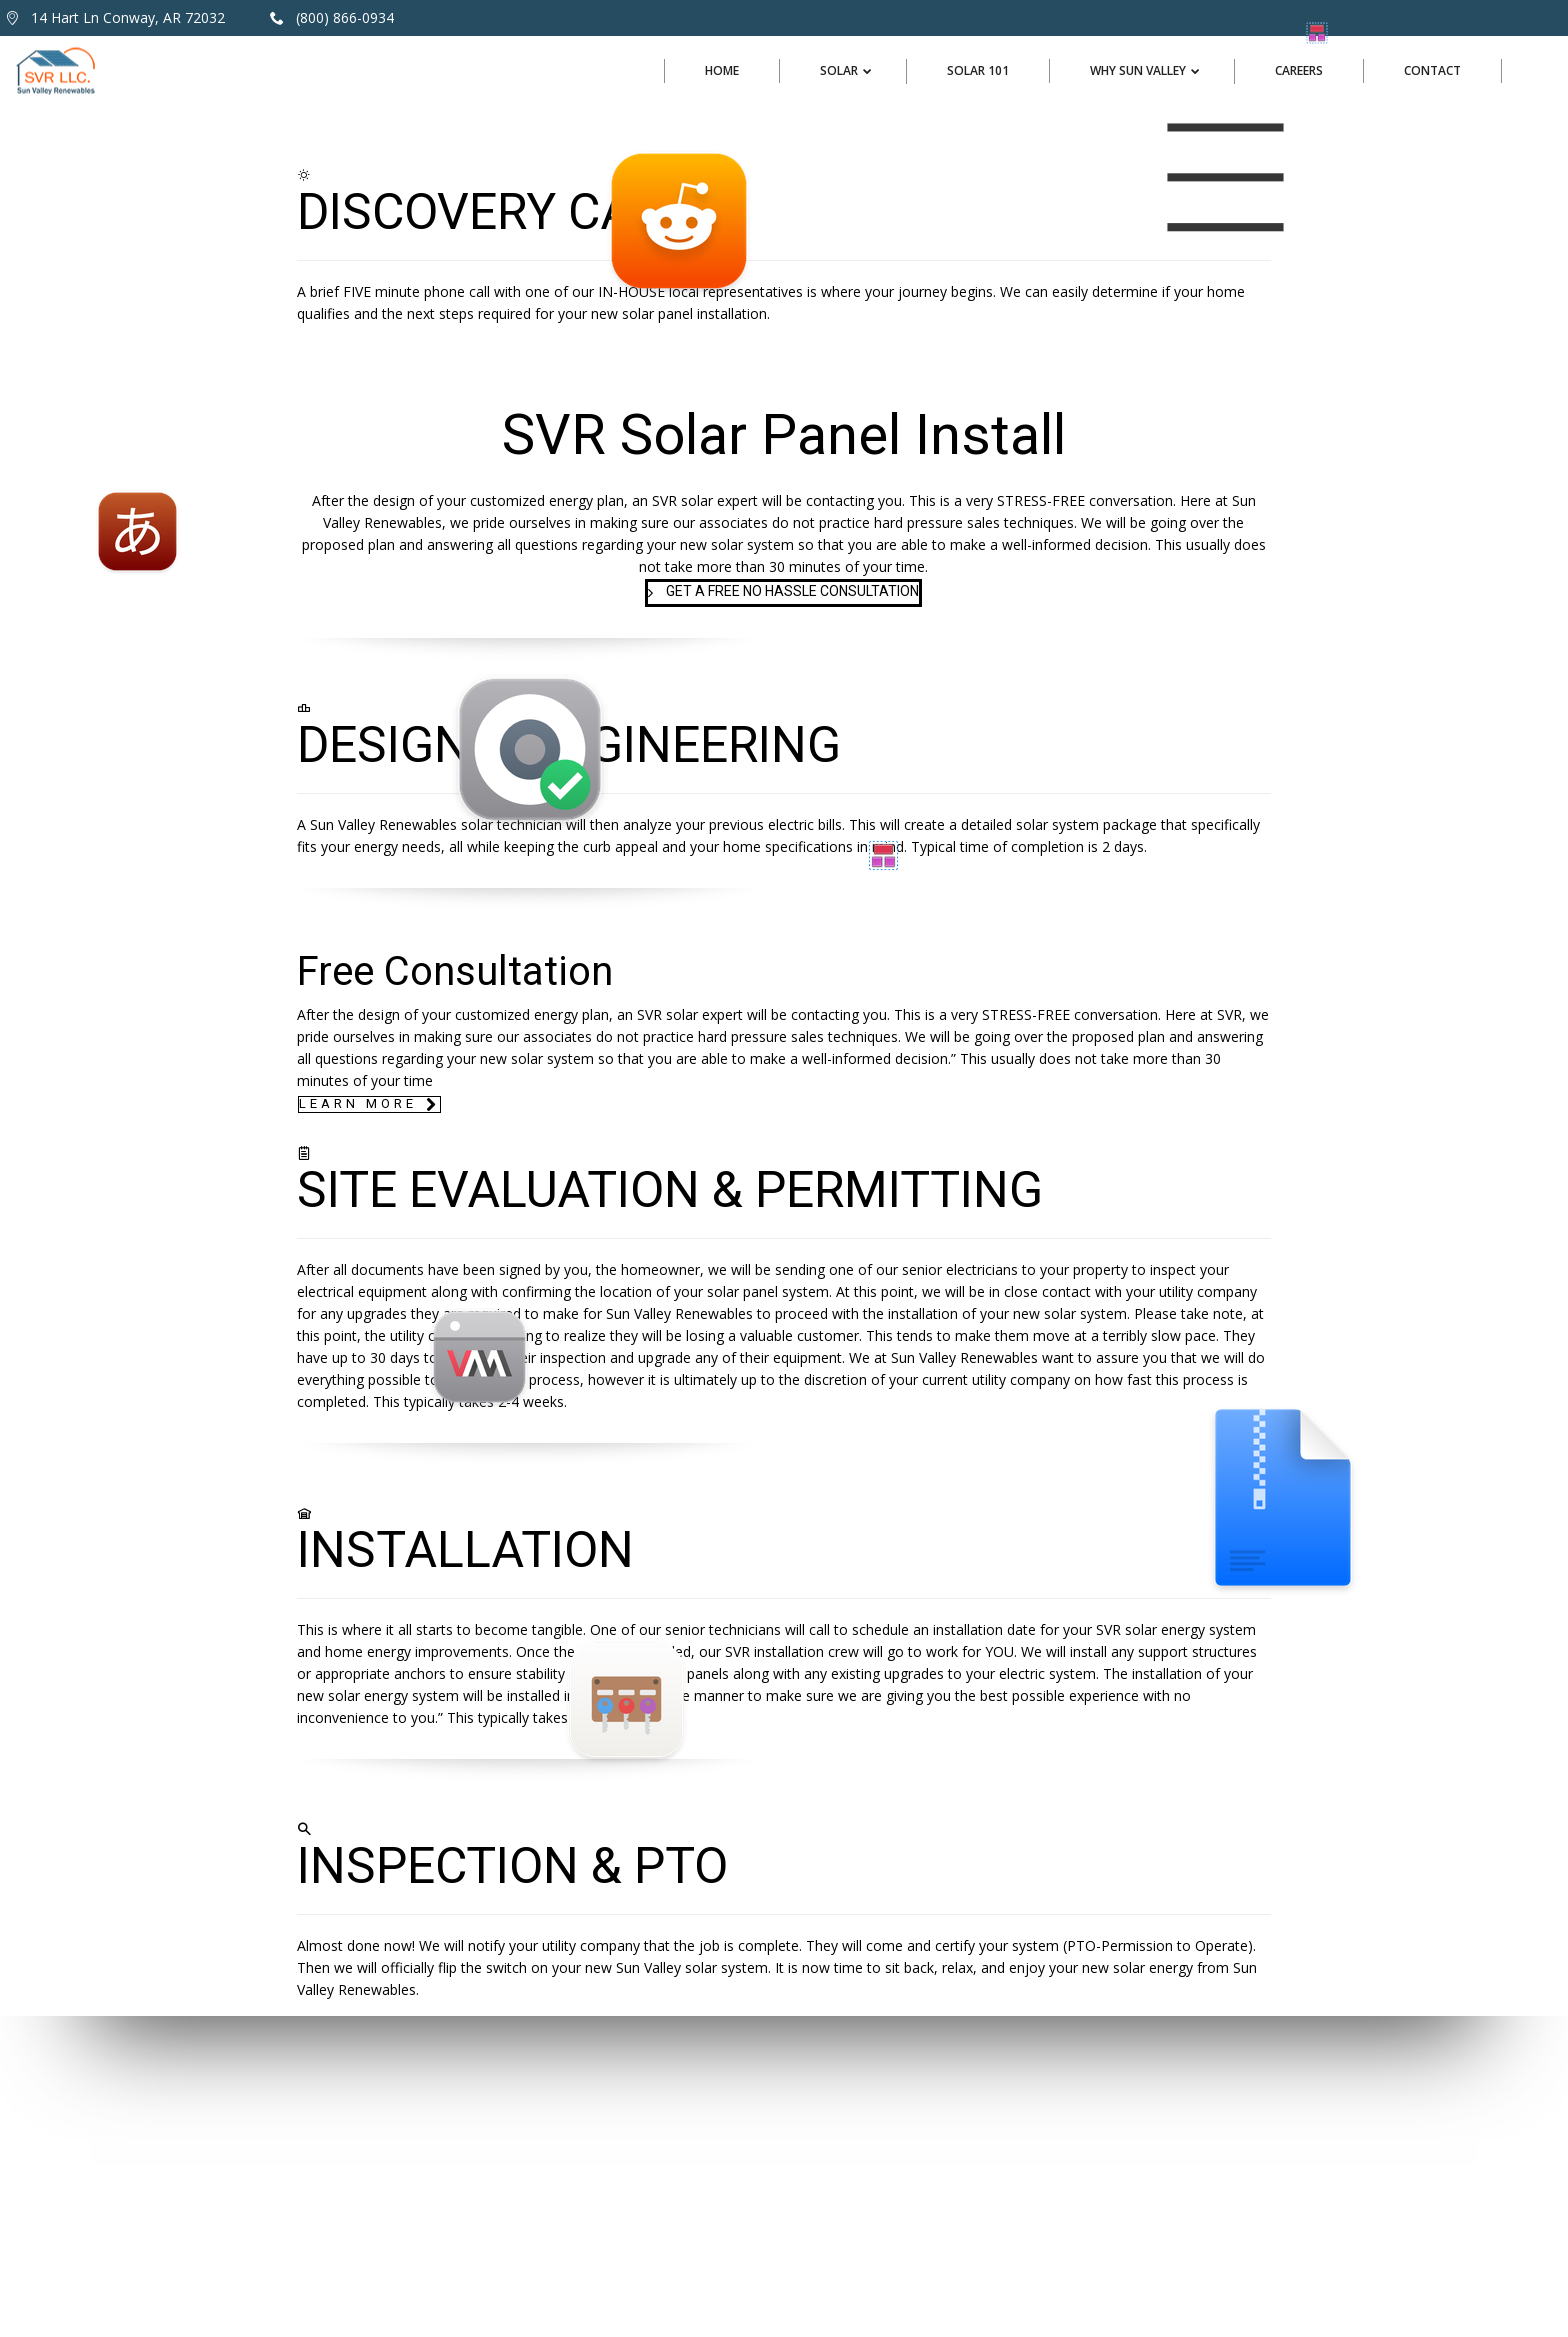  Describe the element at coordinates (1283, 1501) in the screenshot. I see `a compressed or archived software file` at that location.